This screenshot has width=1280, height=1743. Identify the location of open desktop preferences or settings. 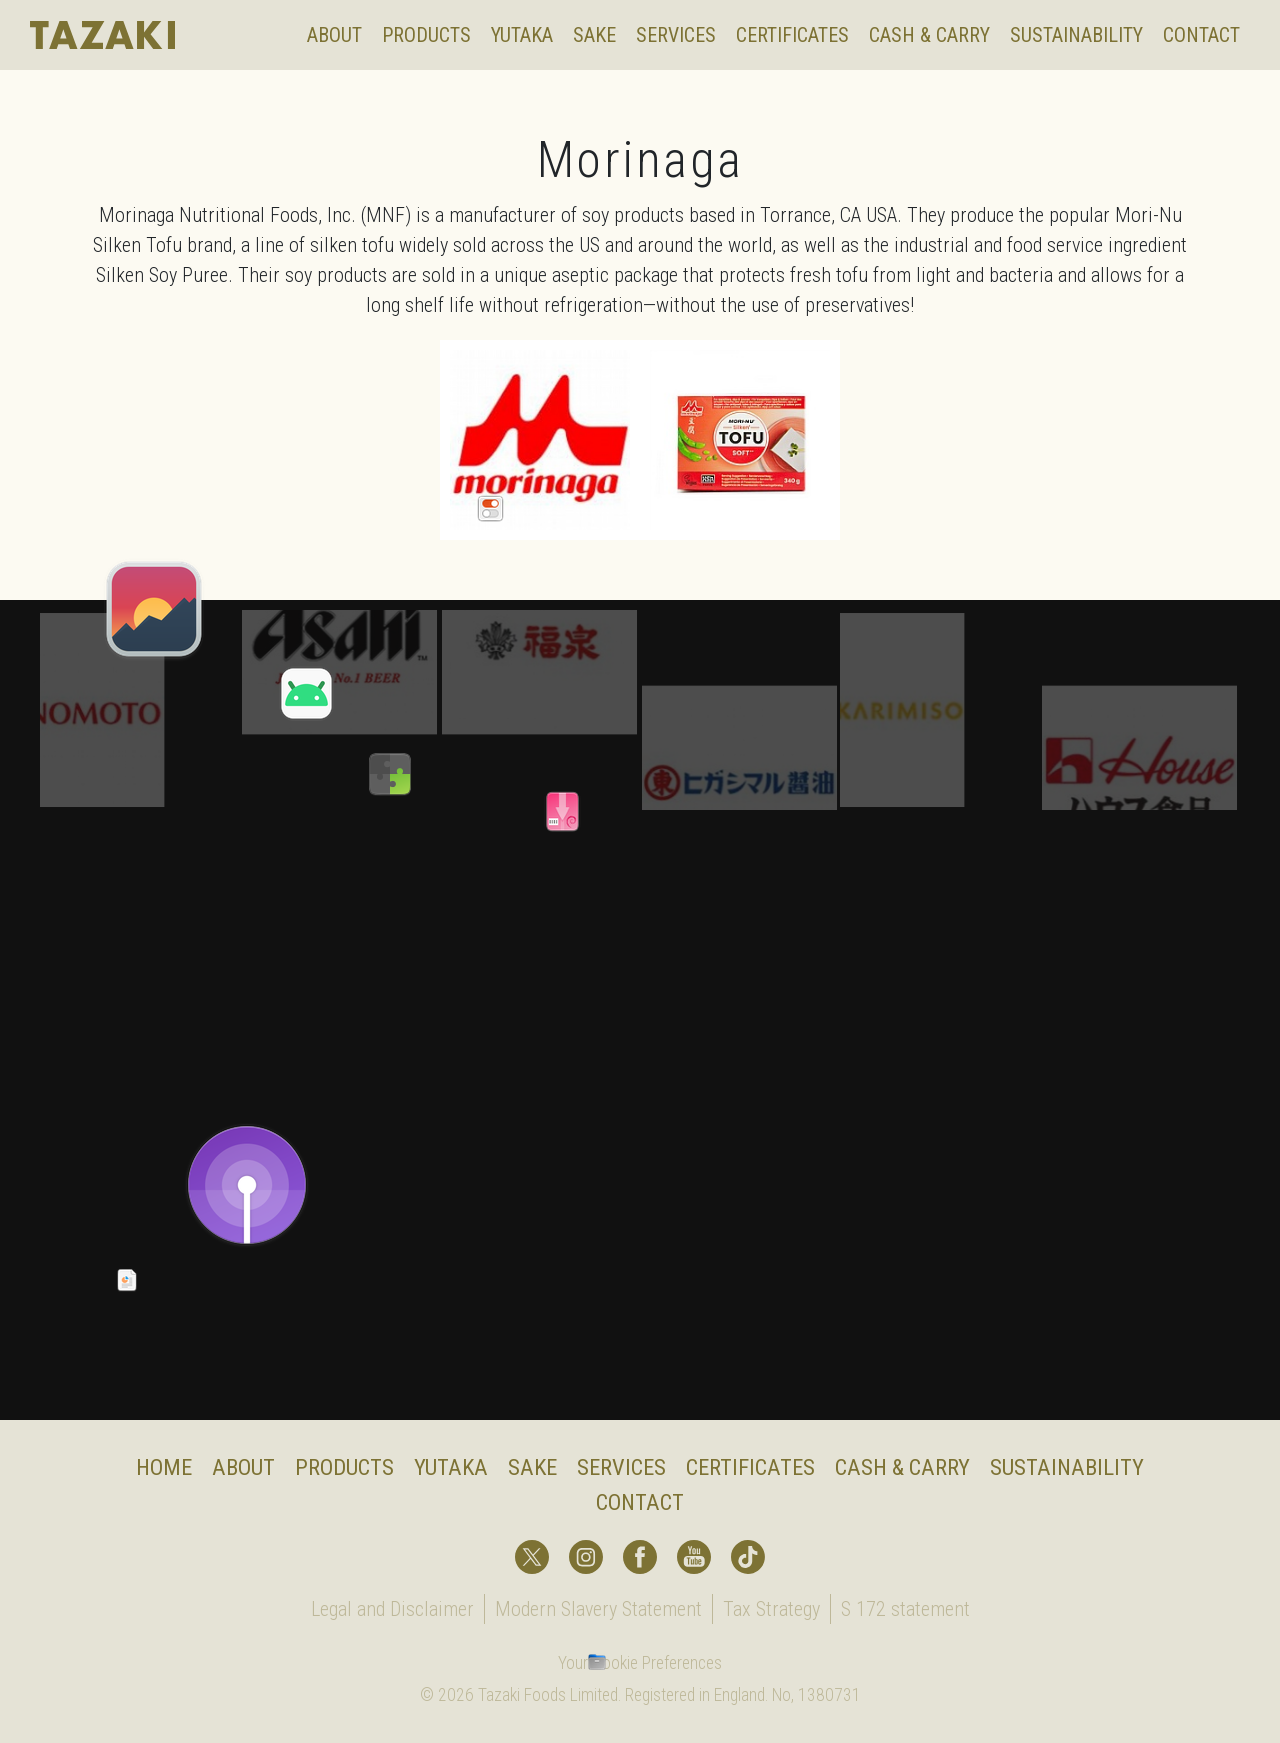
(490, 508).